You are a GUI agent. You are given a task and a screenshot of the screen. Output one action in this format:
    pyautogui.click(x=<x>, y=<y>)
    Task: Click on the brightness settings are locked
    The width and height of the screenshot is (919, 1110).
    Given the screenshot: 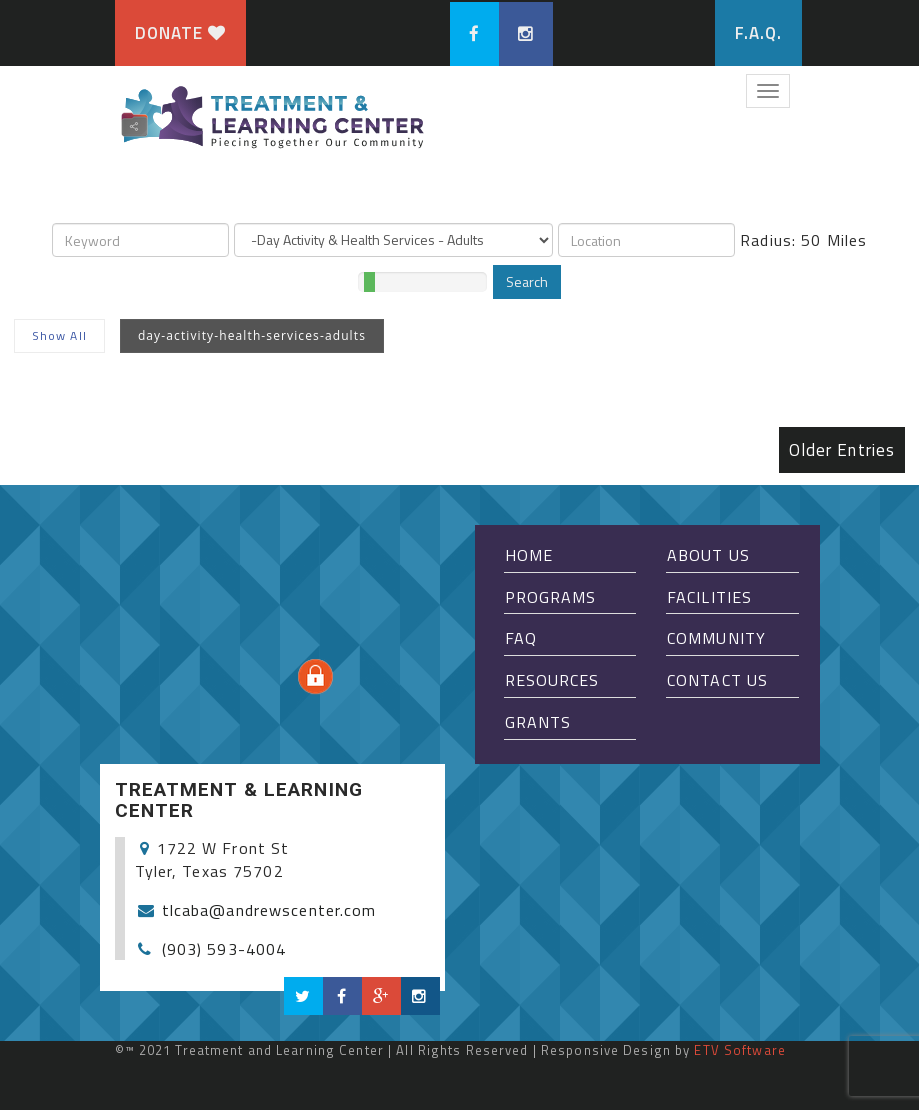 What is the action you would take?
    pyautogui.click(x=315, y=676)
    